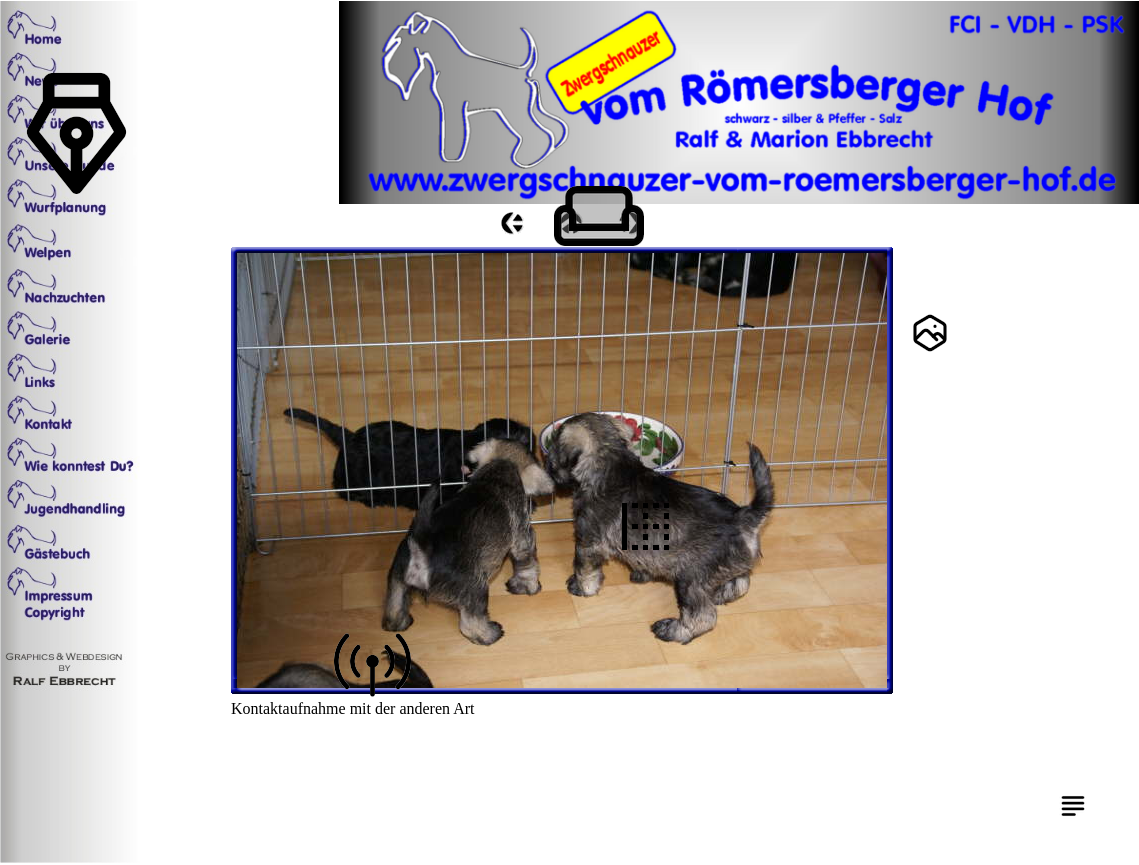 This screenshot has width=1139, height=865. I want to click on view weekend or leisure activities, so click(599, 216).